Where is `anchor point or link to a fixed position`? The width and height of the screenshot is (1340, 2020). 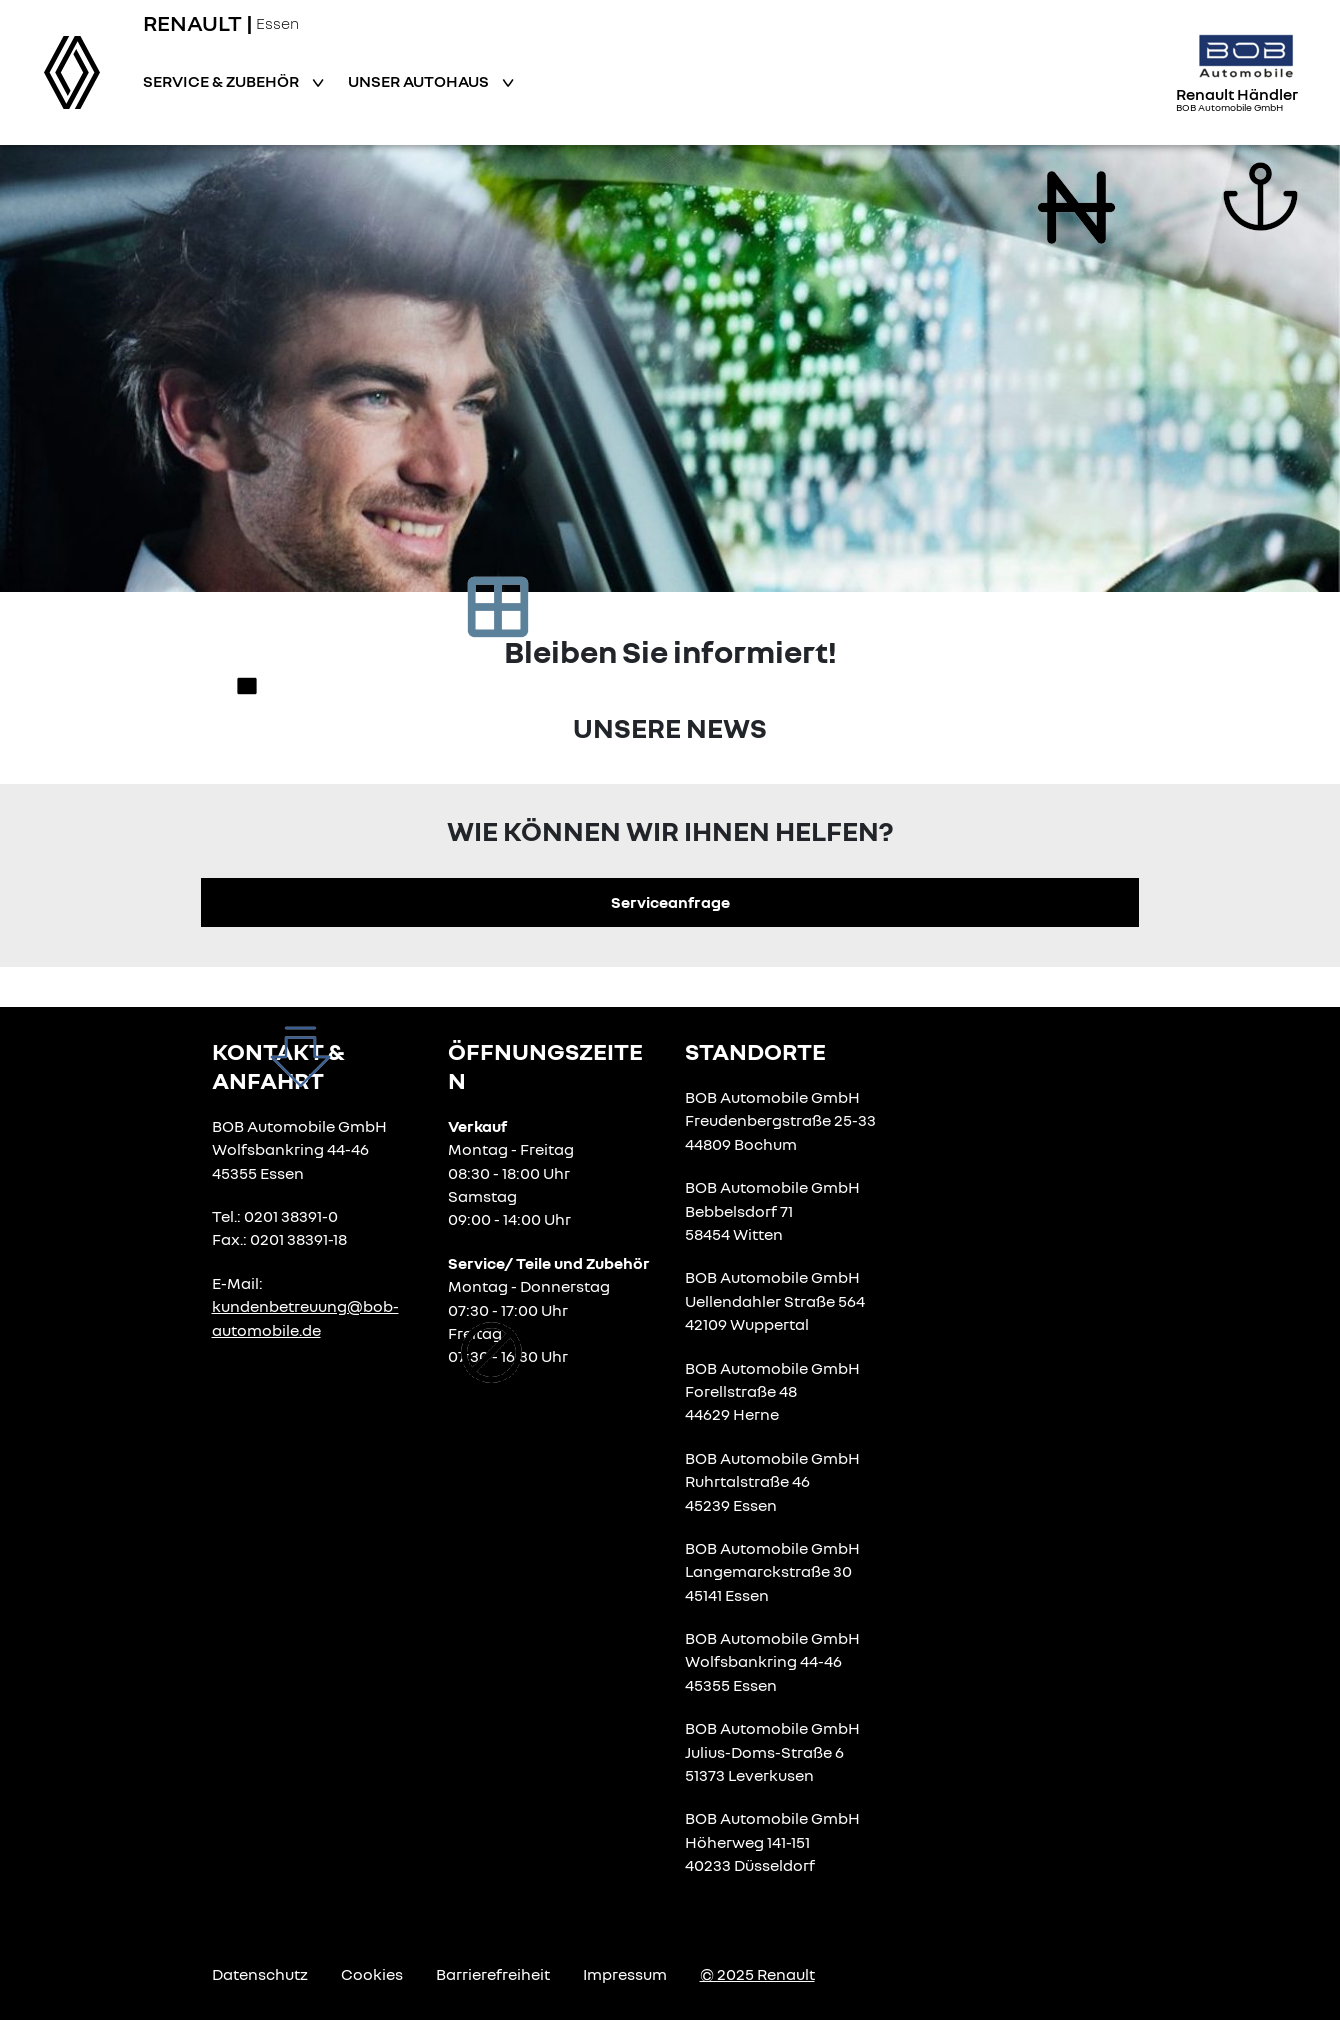 anchor point or link to a fixed position is located at coordinates (1260, 196).